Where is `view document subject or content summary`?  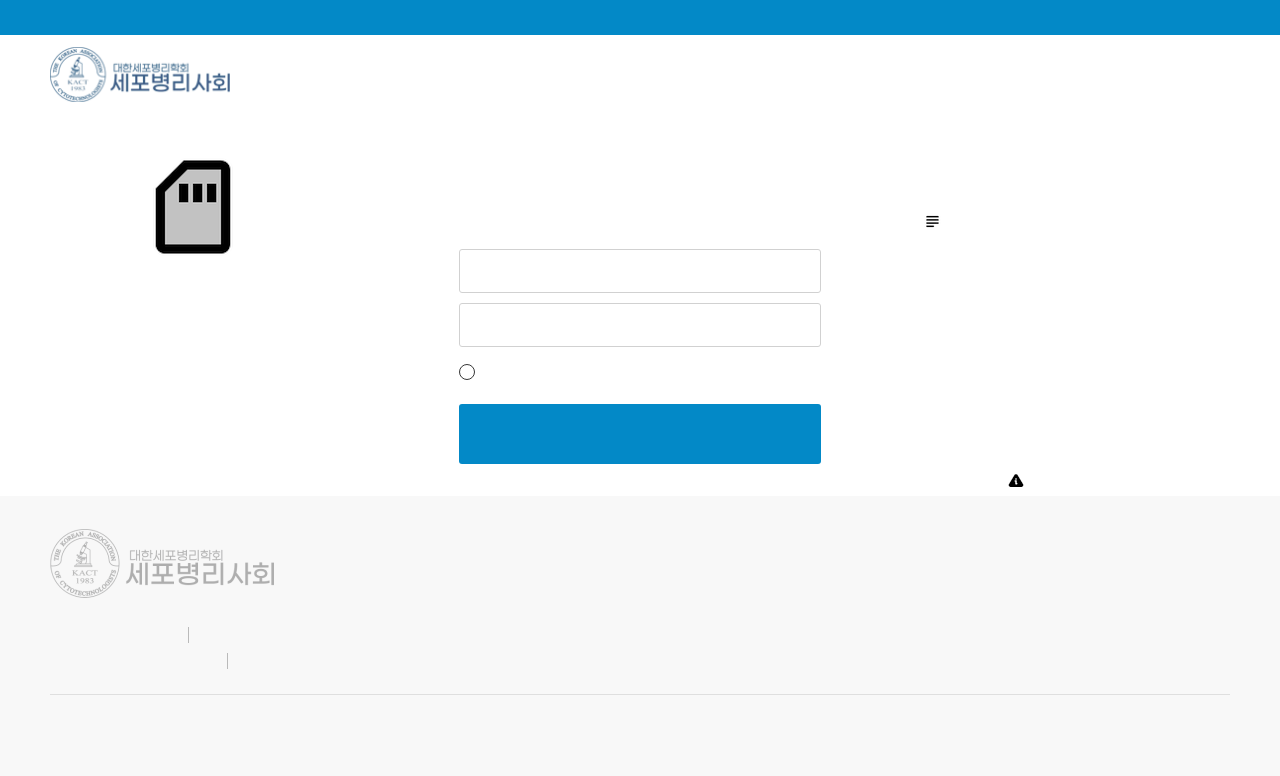
view document subject or content summary is located at coordinates (932, 221).